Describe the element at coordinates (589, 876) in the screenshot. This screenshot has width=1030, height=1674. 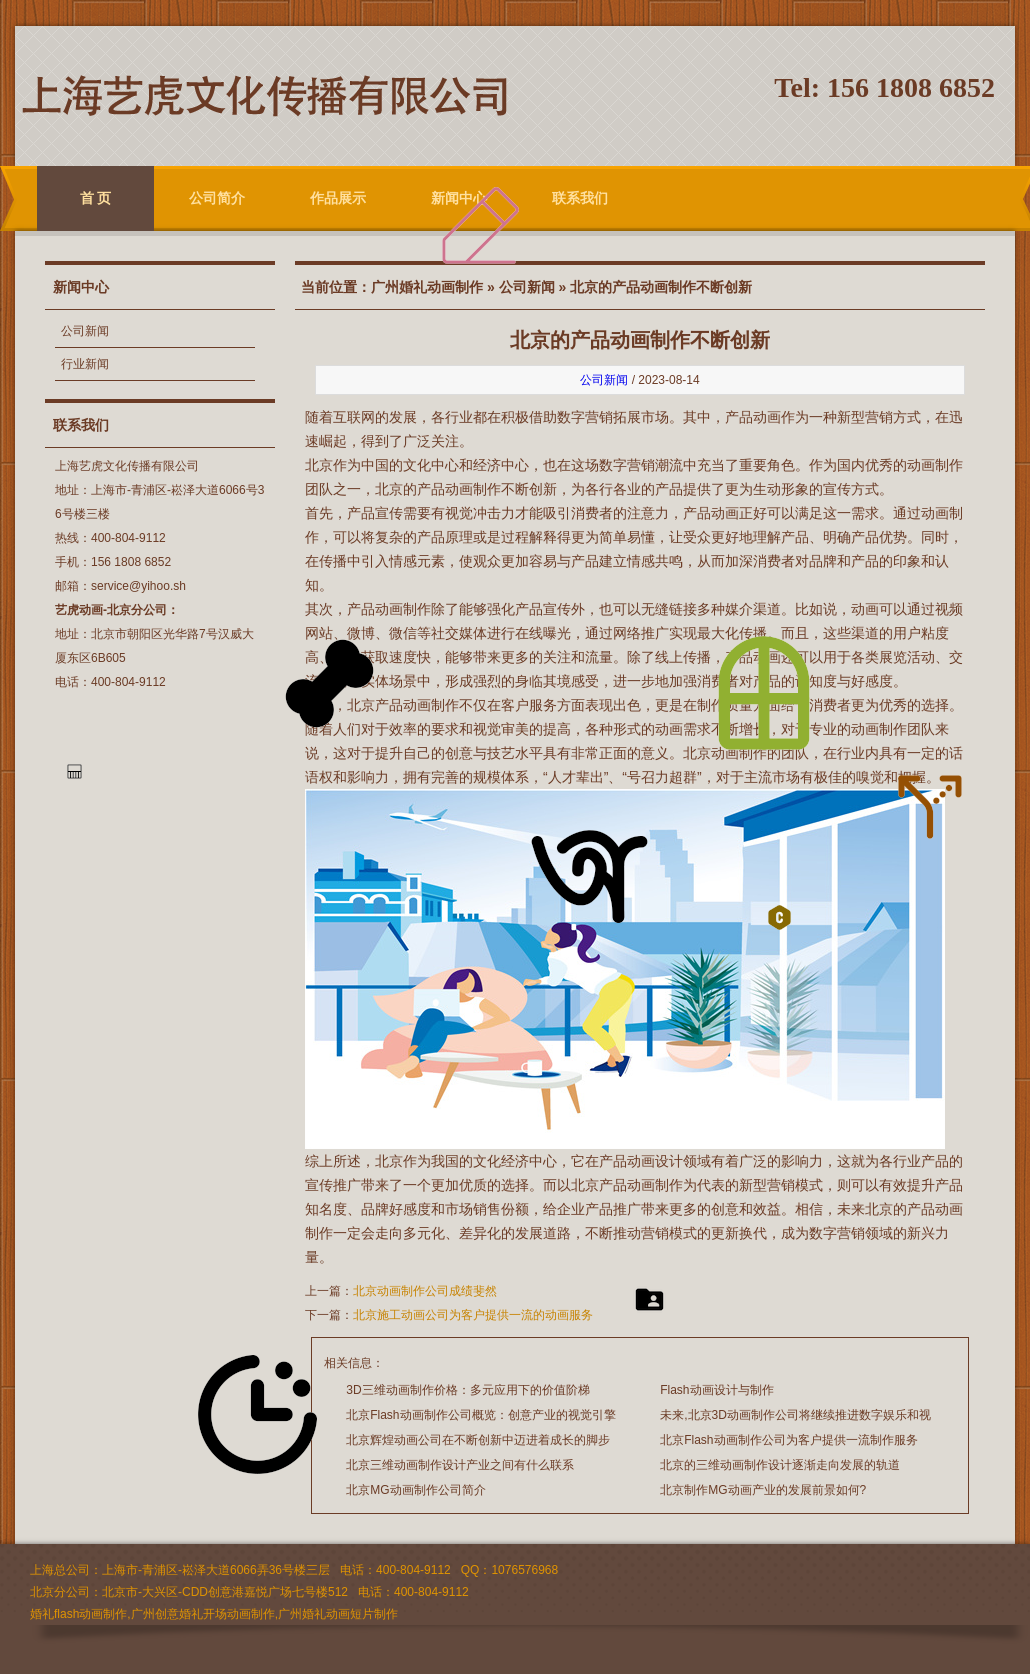
I see `switch to bangla language input` at that location.